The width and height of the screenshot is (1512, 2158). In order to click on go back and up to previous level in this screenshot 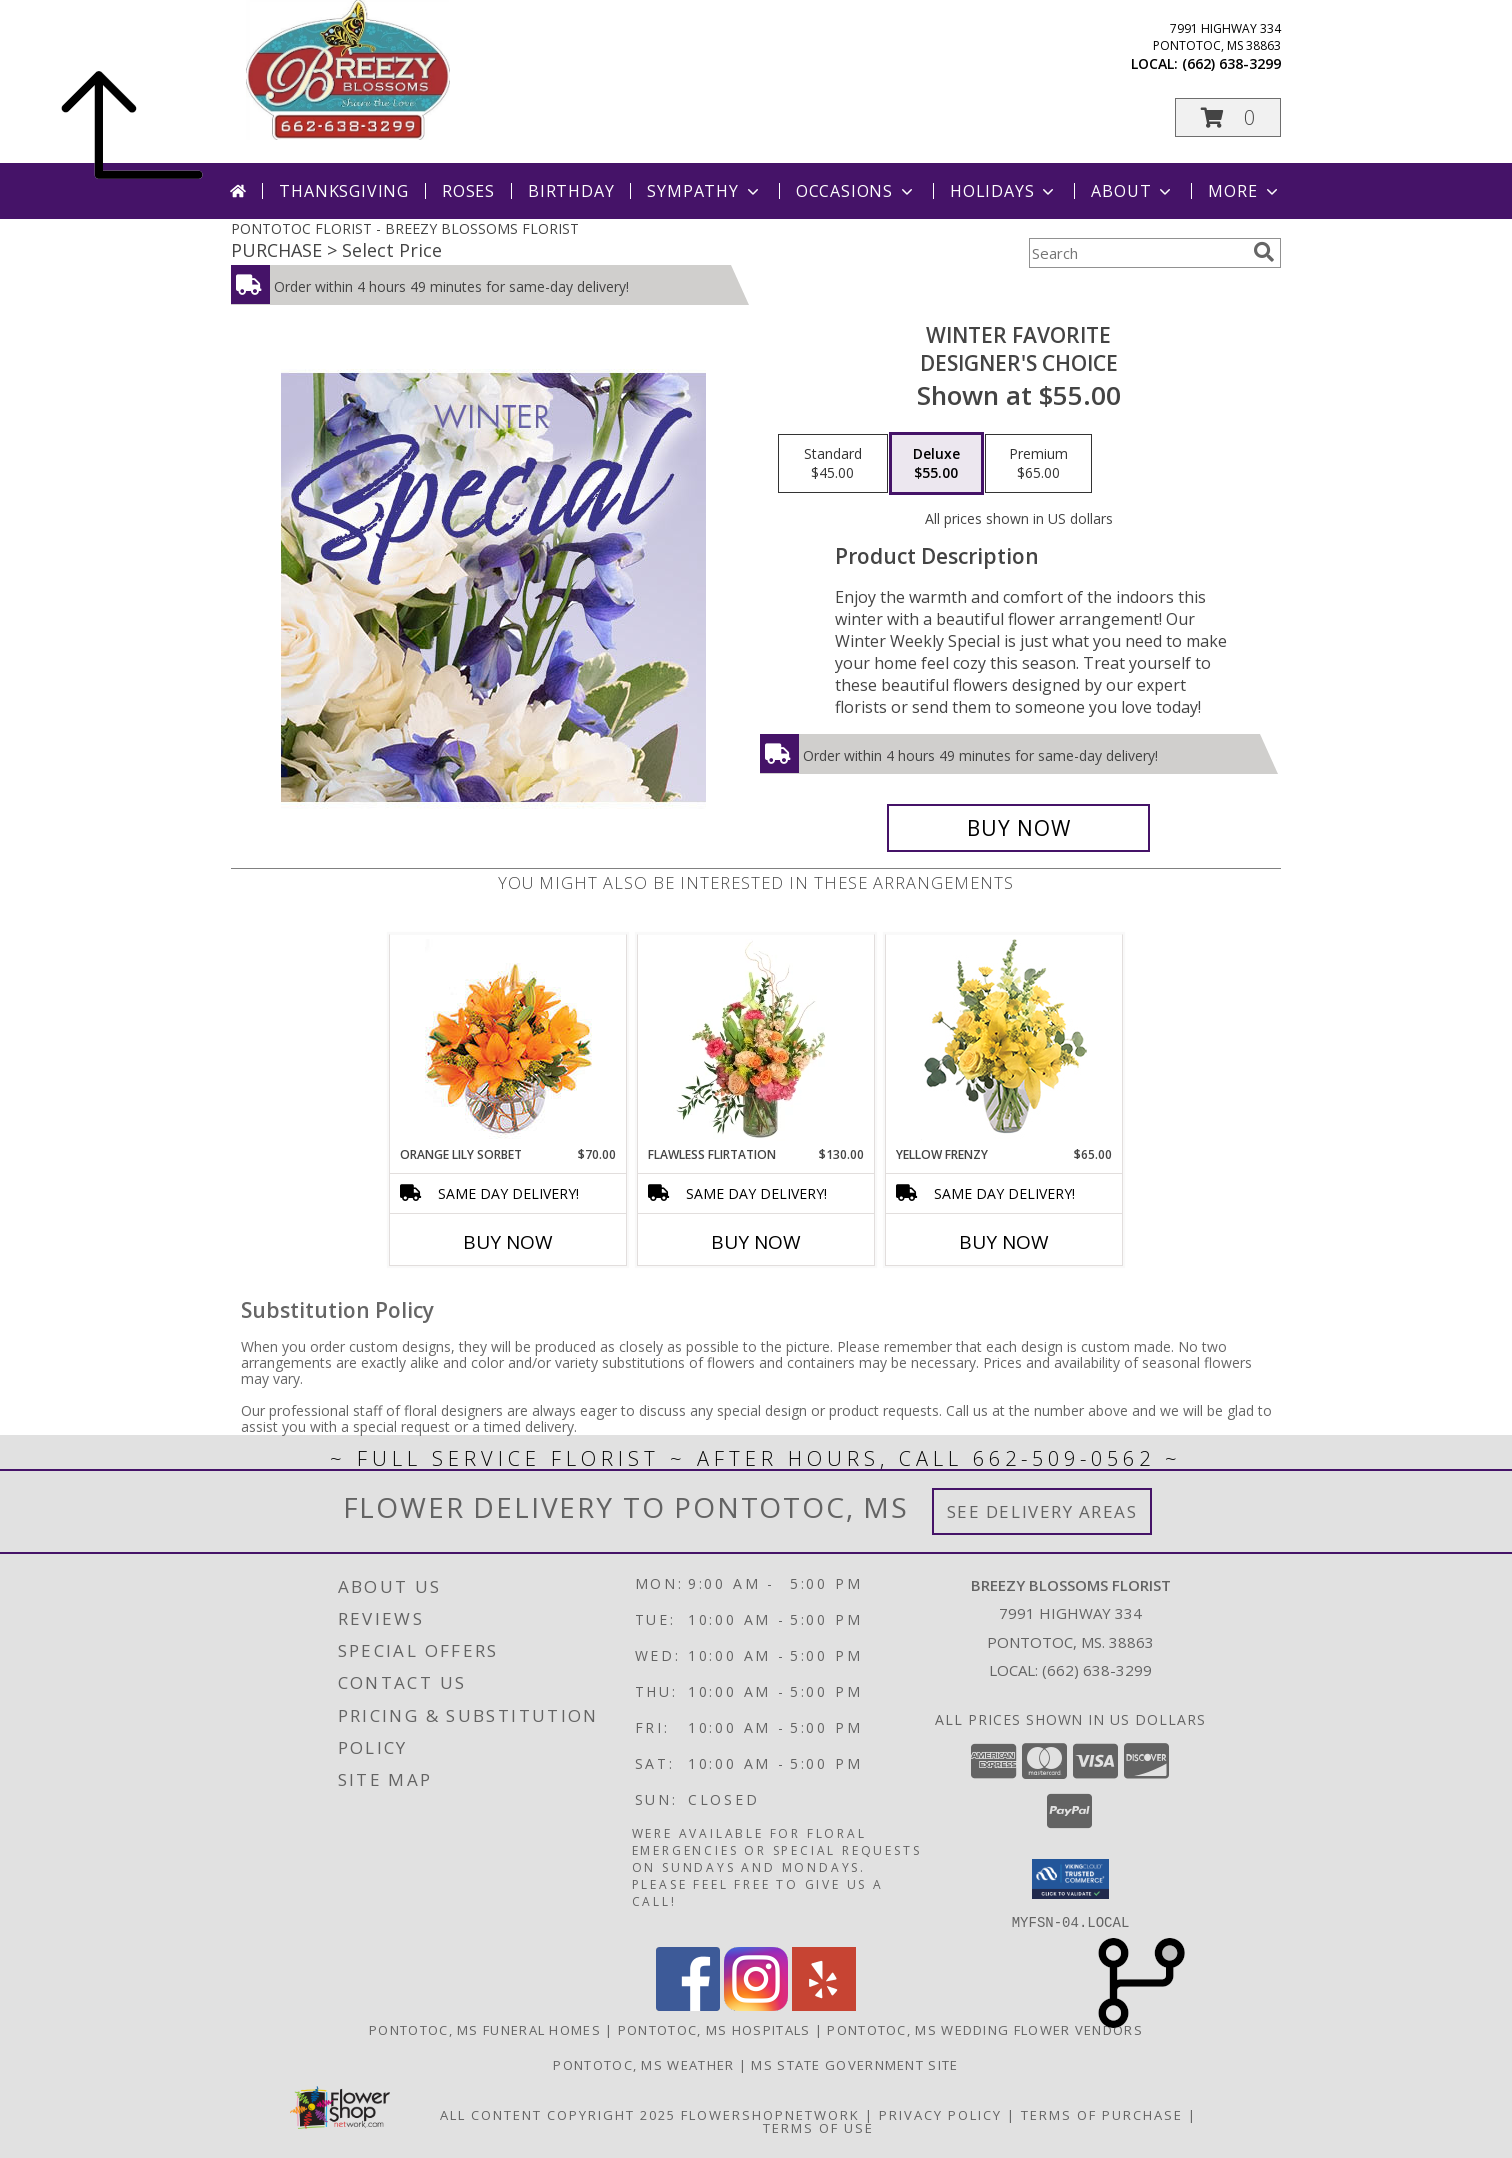, I will do `click(126, 130)`.